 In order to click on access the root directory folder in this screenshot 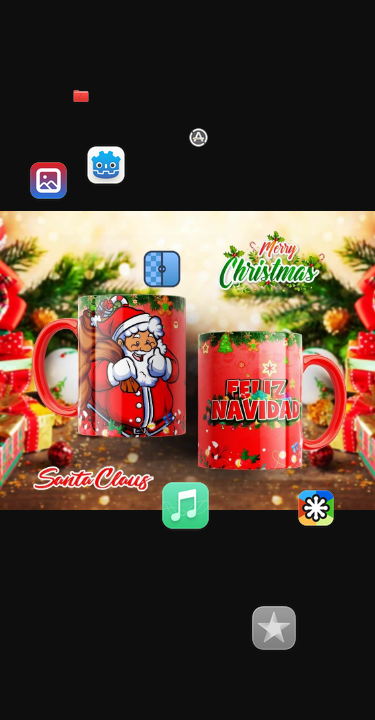, I will do `click(81, 96)`.